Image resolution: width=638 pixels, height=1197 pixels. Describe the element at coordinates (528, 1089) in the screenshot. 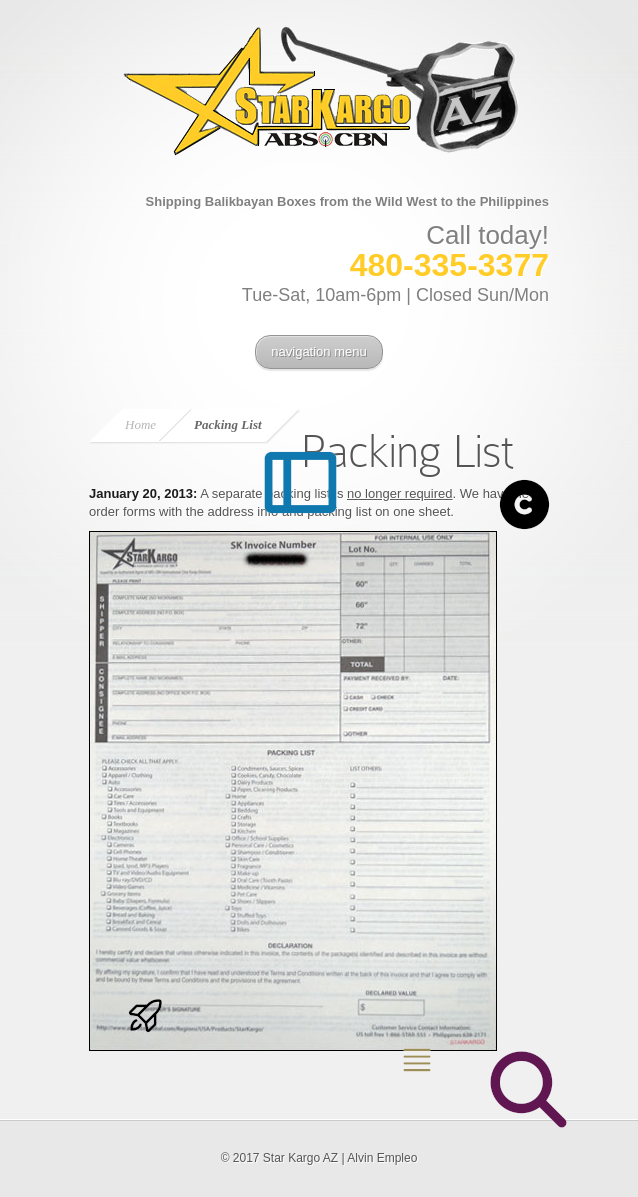

I see `search for content` at that location.